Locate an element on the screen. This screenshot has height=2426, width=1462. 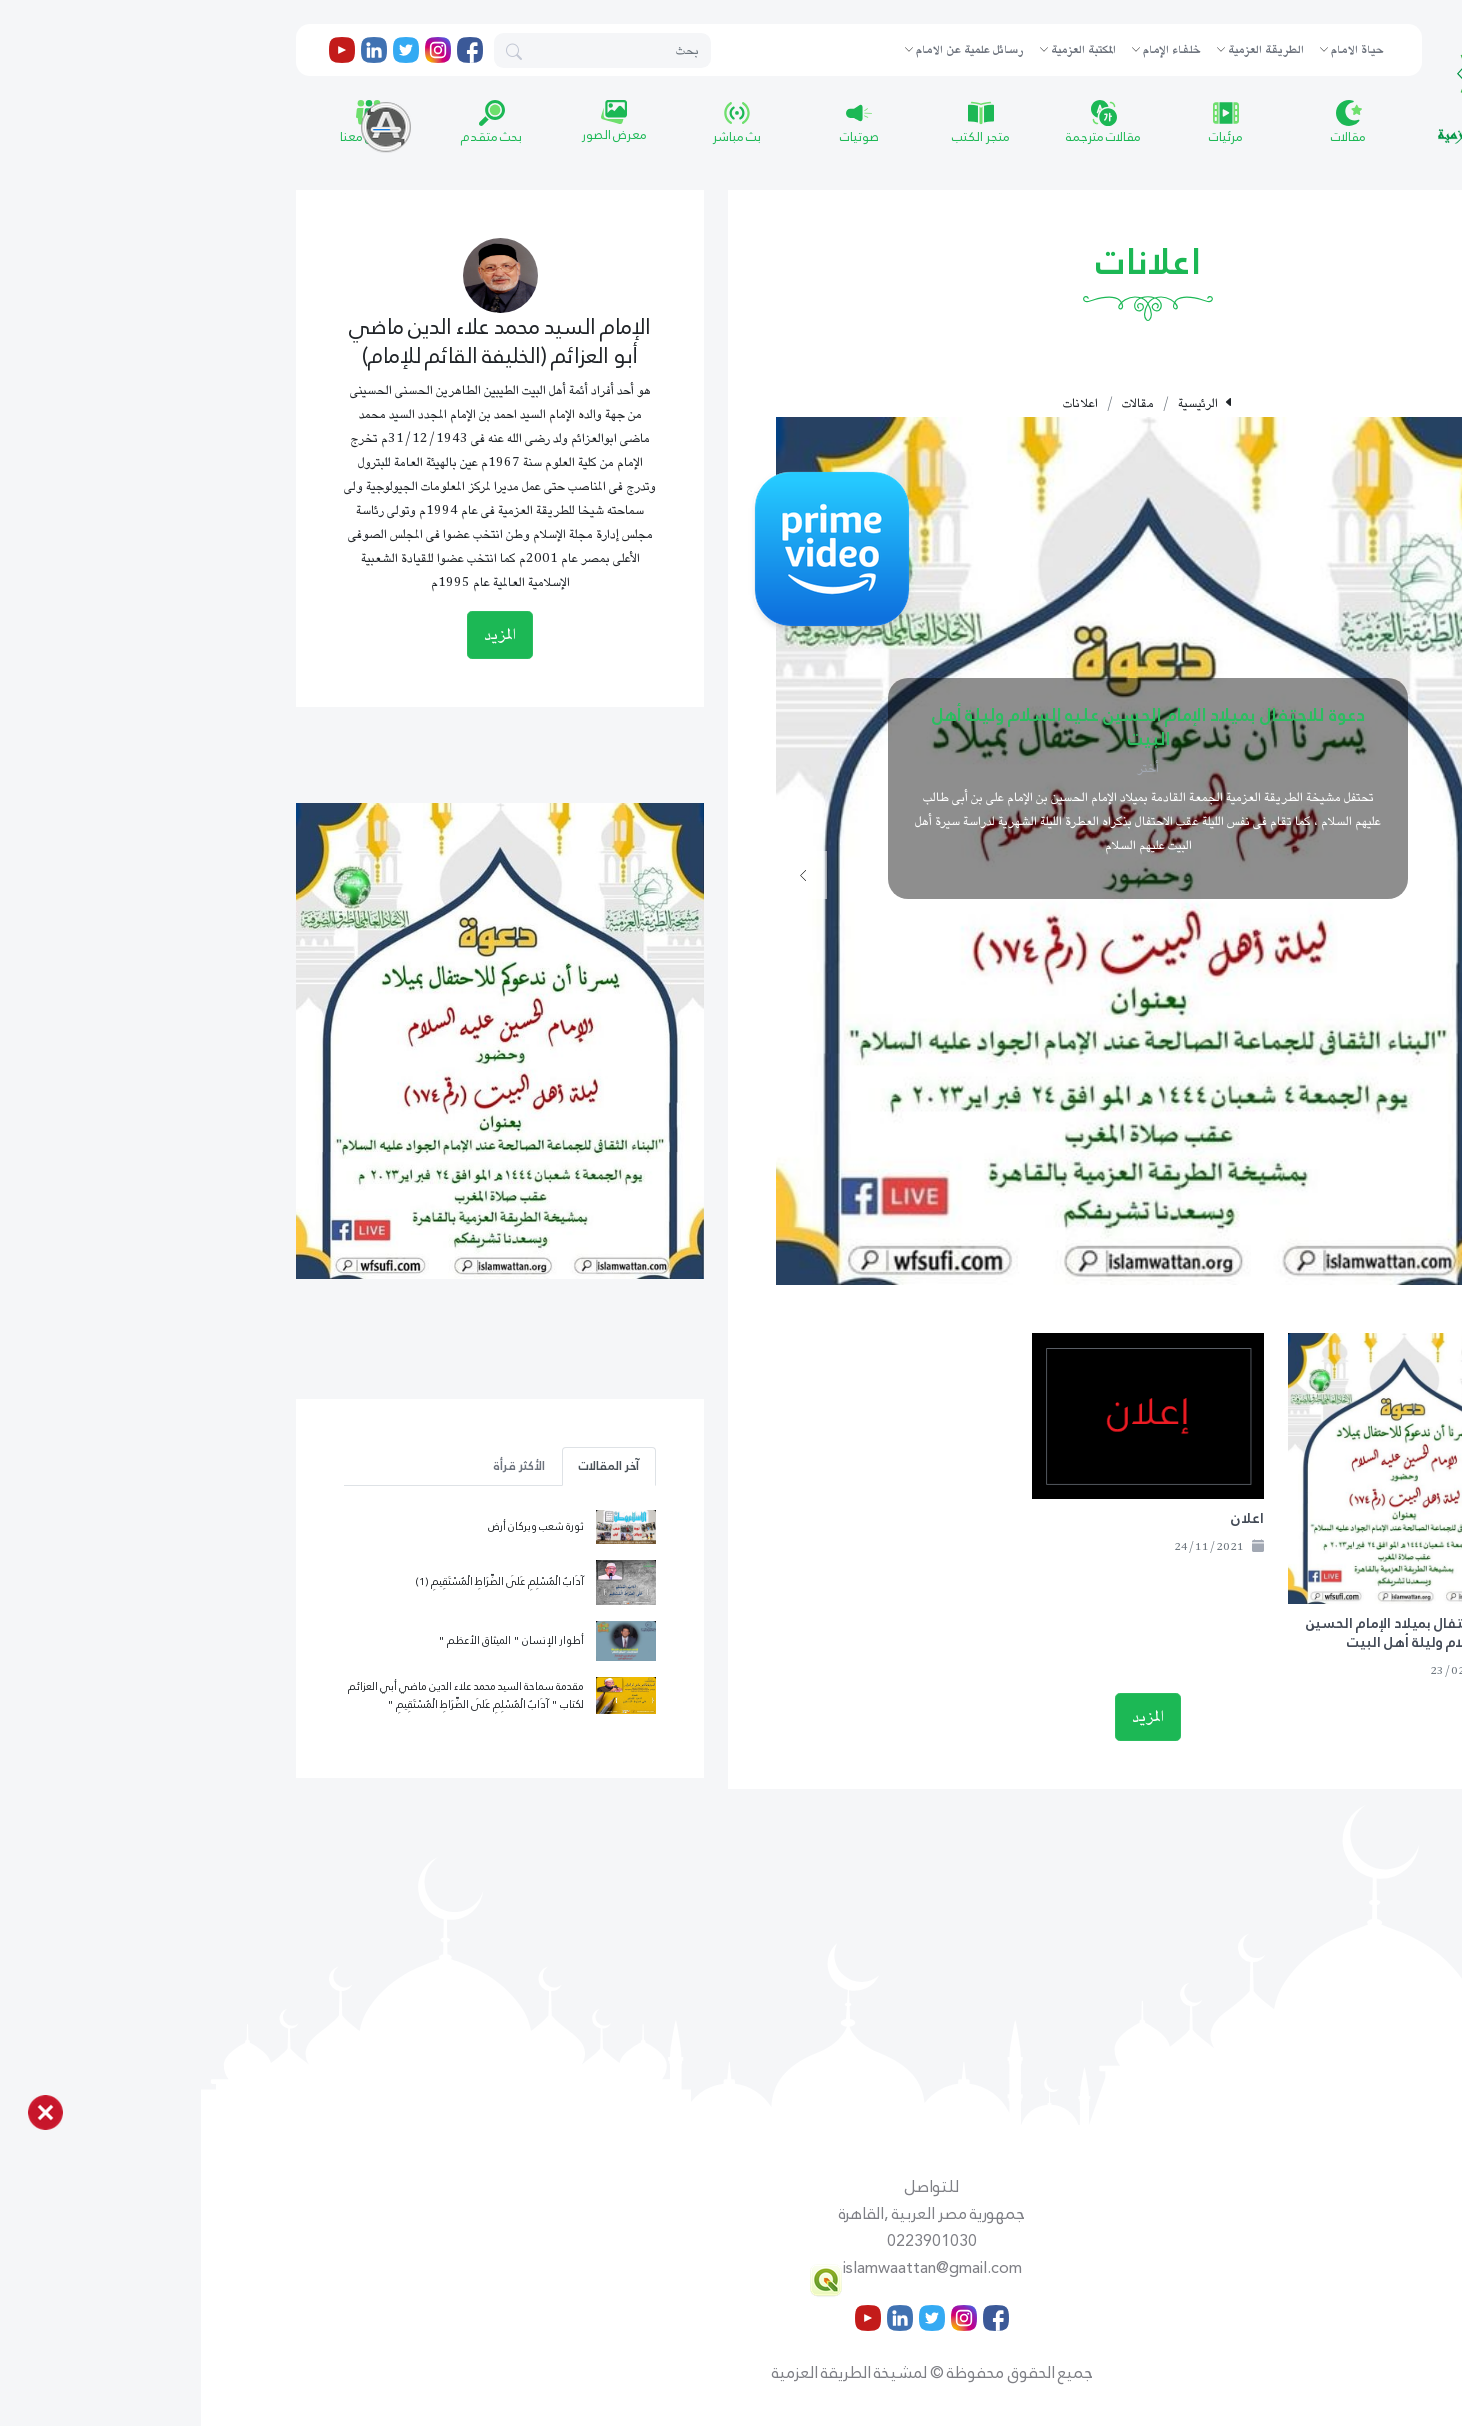
open qgis geographic information system application is located at coordinates (826, 2280).